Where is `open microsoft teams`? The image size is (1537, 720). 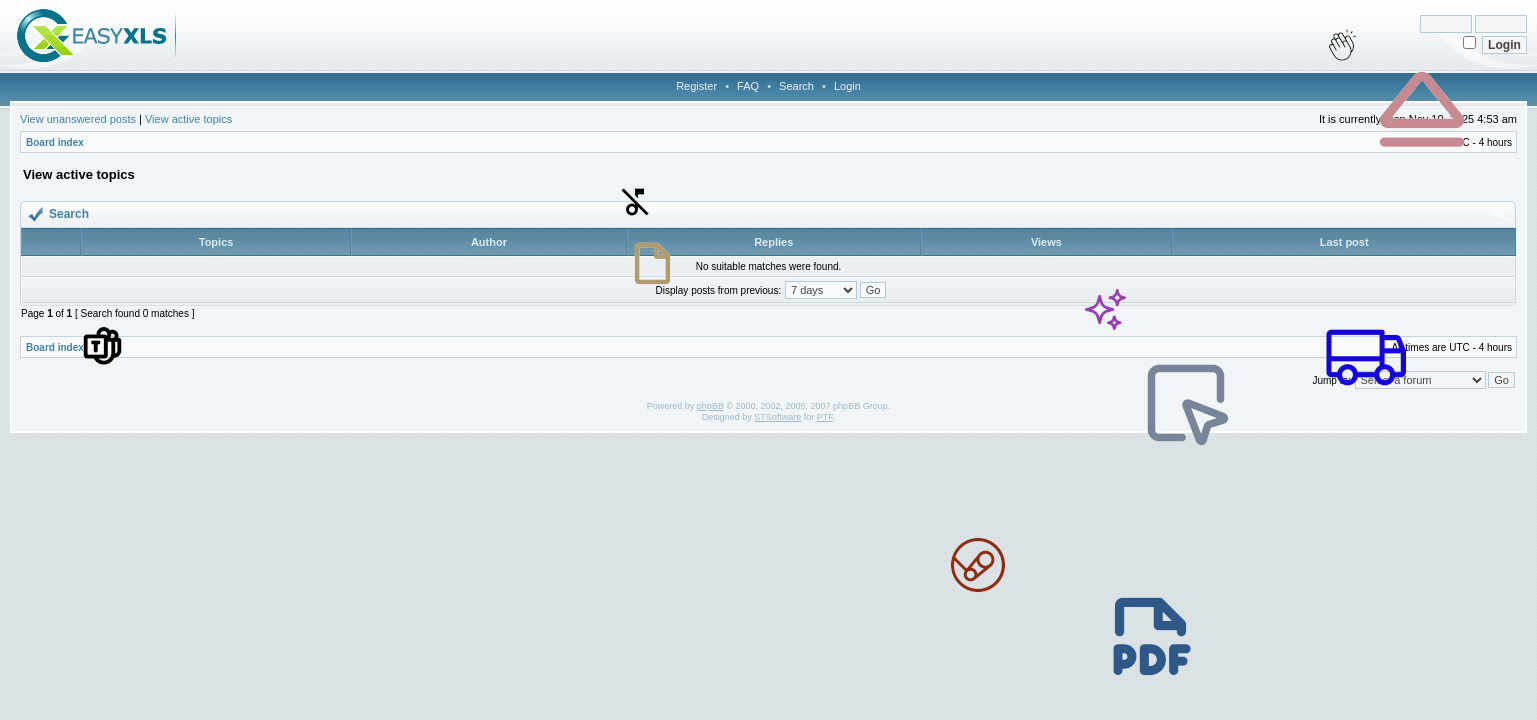 open microsoft teams is located at coordinates (102, 346).